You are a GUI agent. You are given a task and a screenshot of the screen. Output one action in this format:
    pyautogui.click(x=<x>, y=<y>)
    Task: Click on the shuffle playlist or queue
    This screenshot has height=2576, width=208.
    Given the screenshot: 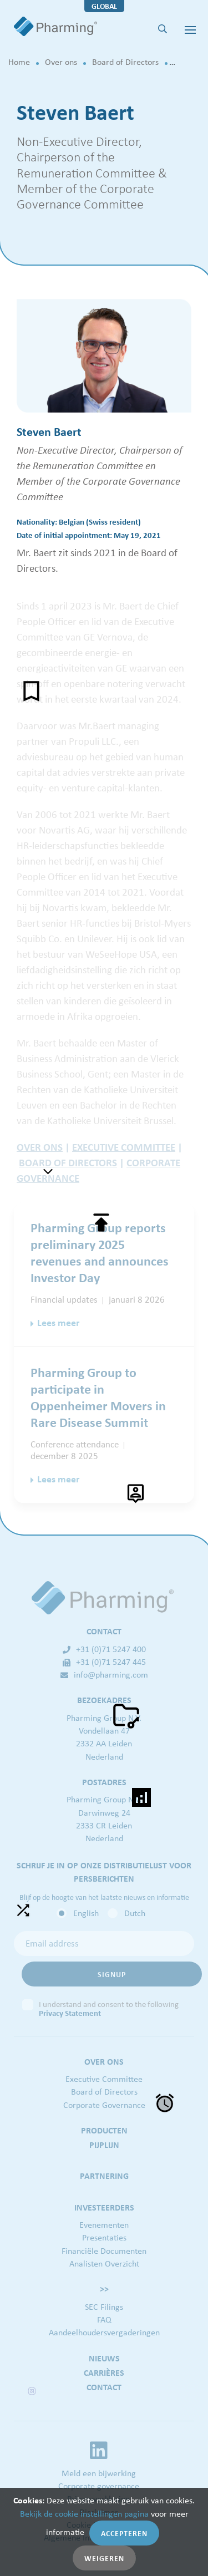 What is the action you would take?
    pyautogui.click(x=23, y=1910)
    